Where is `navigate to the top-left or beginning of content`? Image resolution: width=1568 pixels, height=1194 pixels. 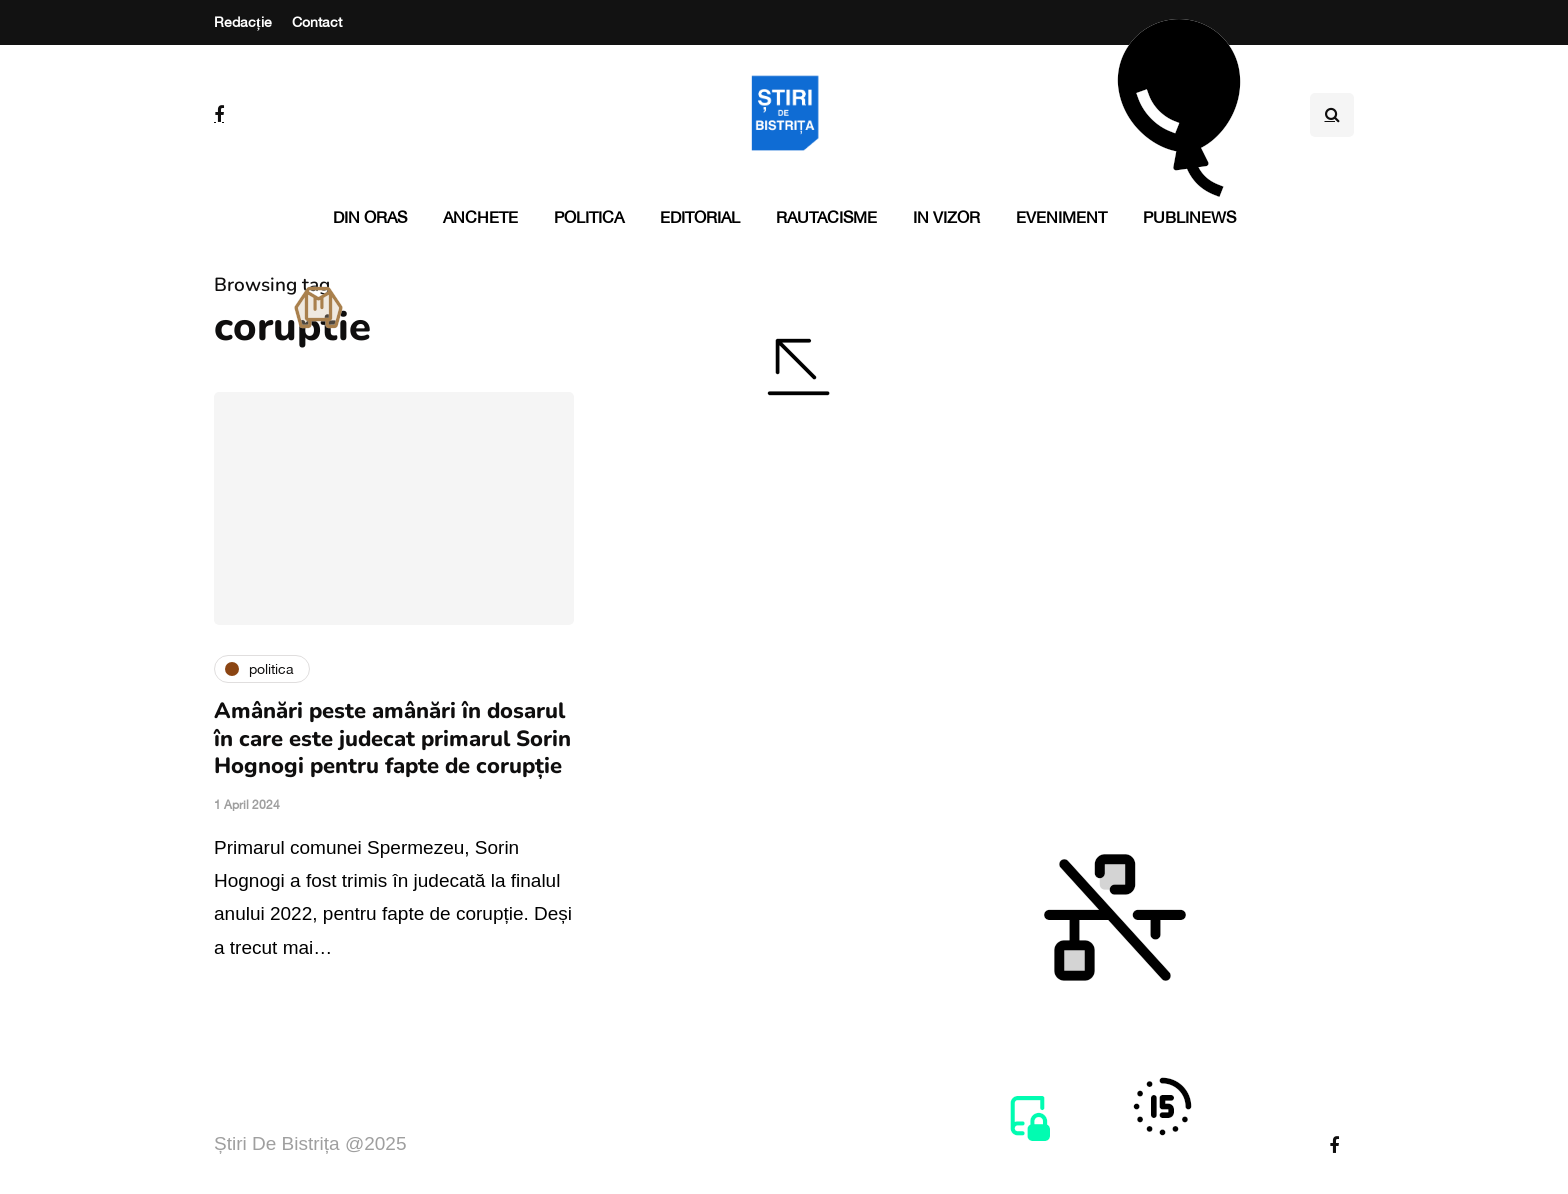 navigate to the top-left or beginning of content is located at coordinates (796, 367).